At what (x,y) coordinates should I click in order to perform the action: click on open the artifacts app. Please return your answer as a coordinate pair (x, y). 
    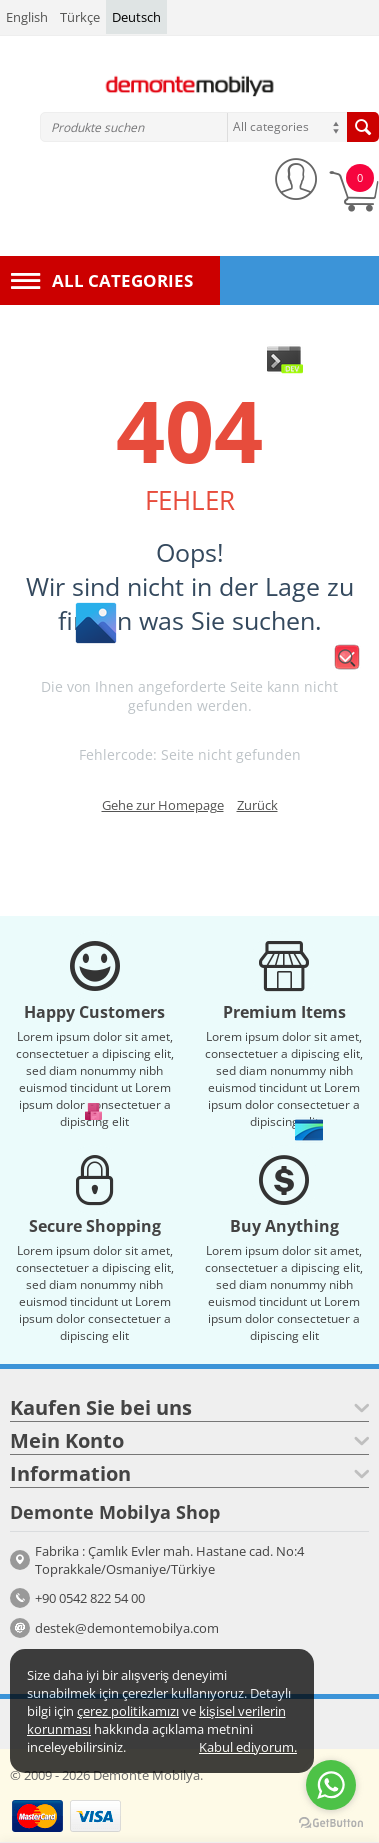
    Looking at the image, I should click on (93, 1111).